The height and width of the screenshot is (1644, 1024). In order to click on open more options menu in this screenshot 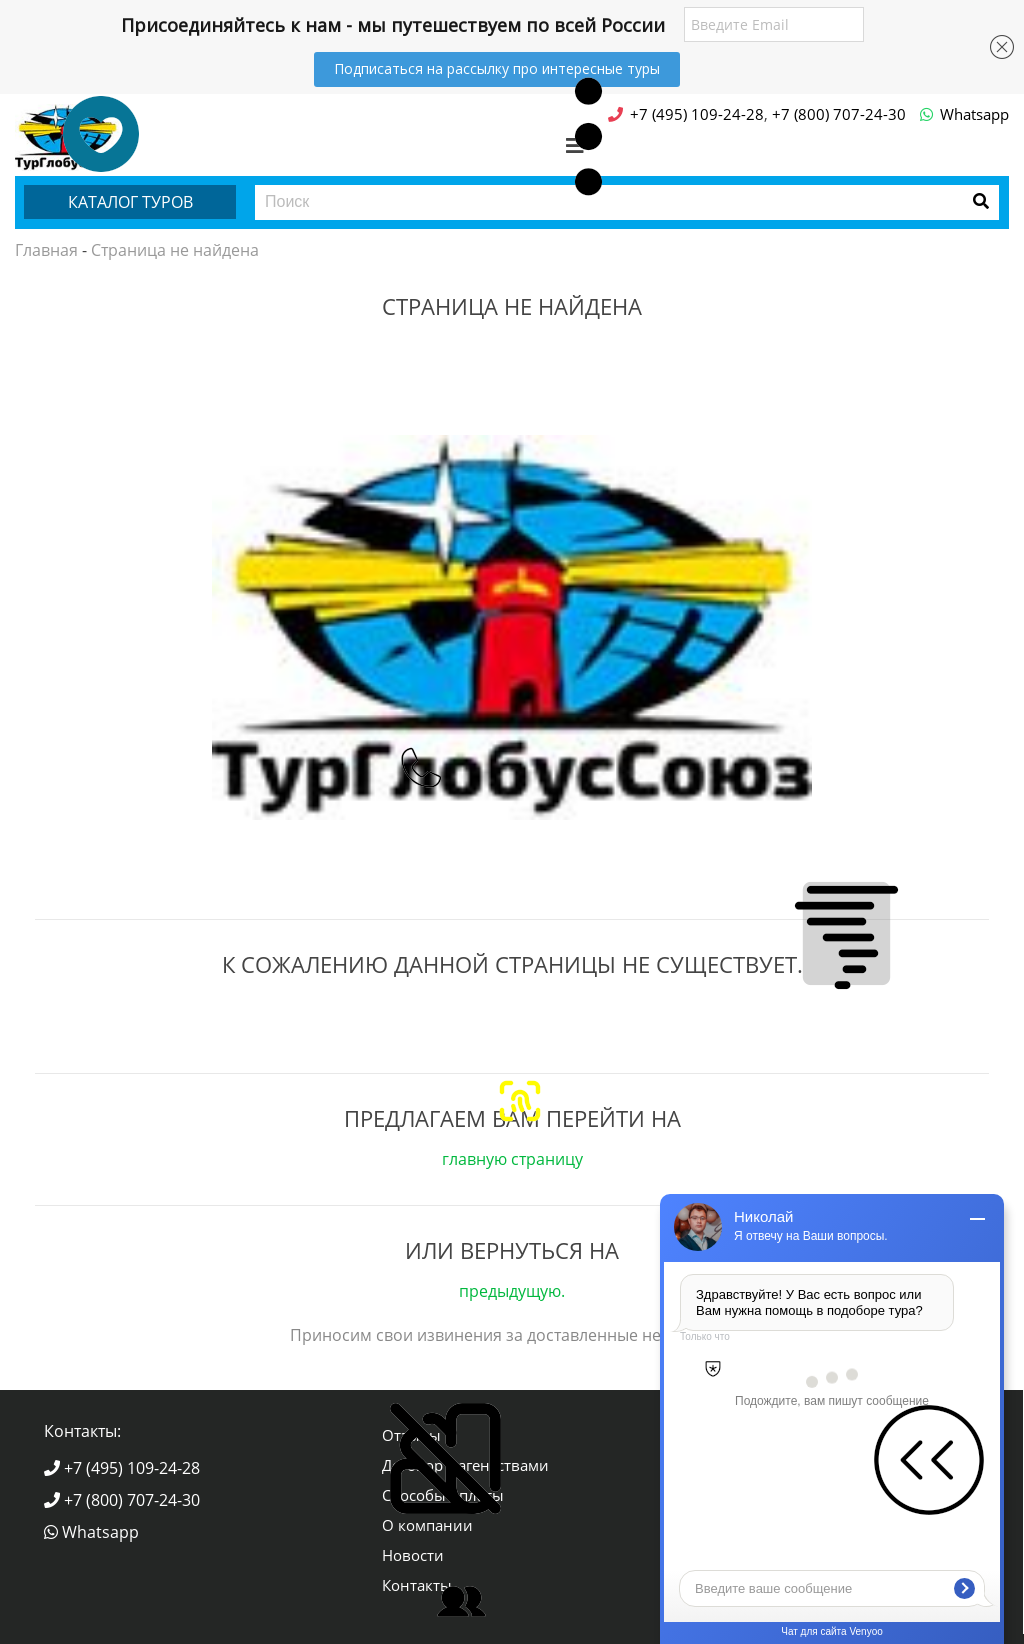, I will do `click(588, 136)`.